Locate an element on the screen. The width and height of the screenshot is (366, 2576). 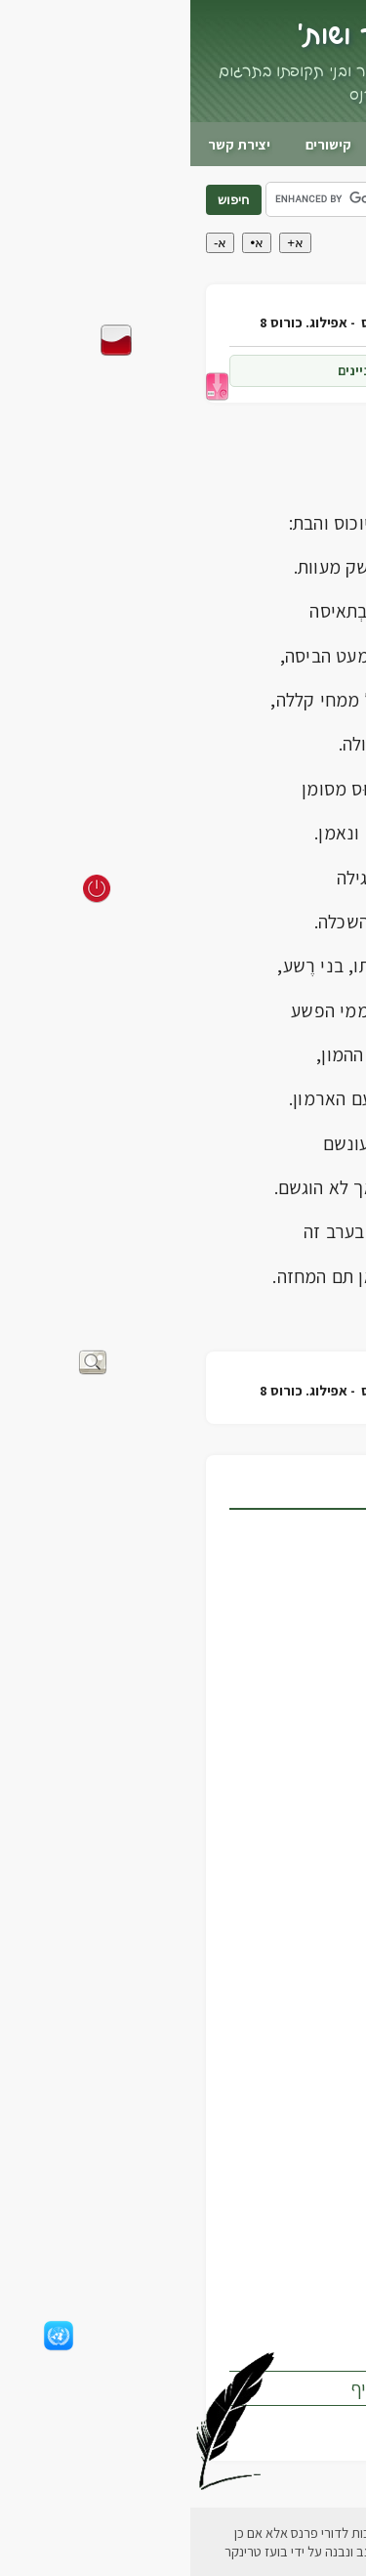
shut down the system is located at coordinates (97, 888).